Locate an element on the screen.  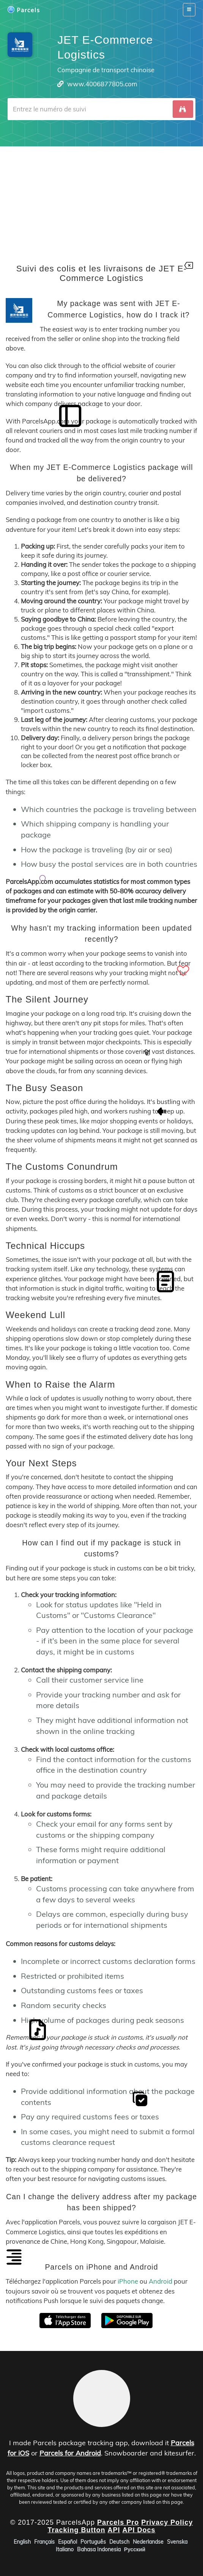
toggle sidebar navigation is located at coordinates (70, 416).